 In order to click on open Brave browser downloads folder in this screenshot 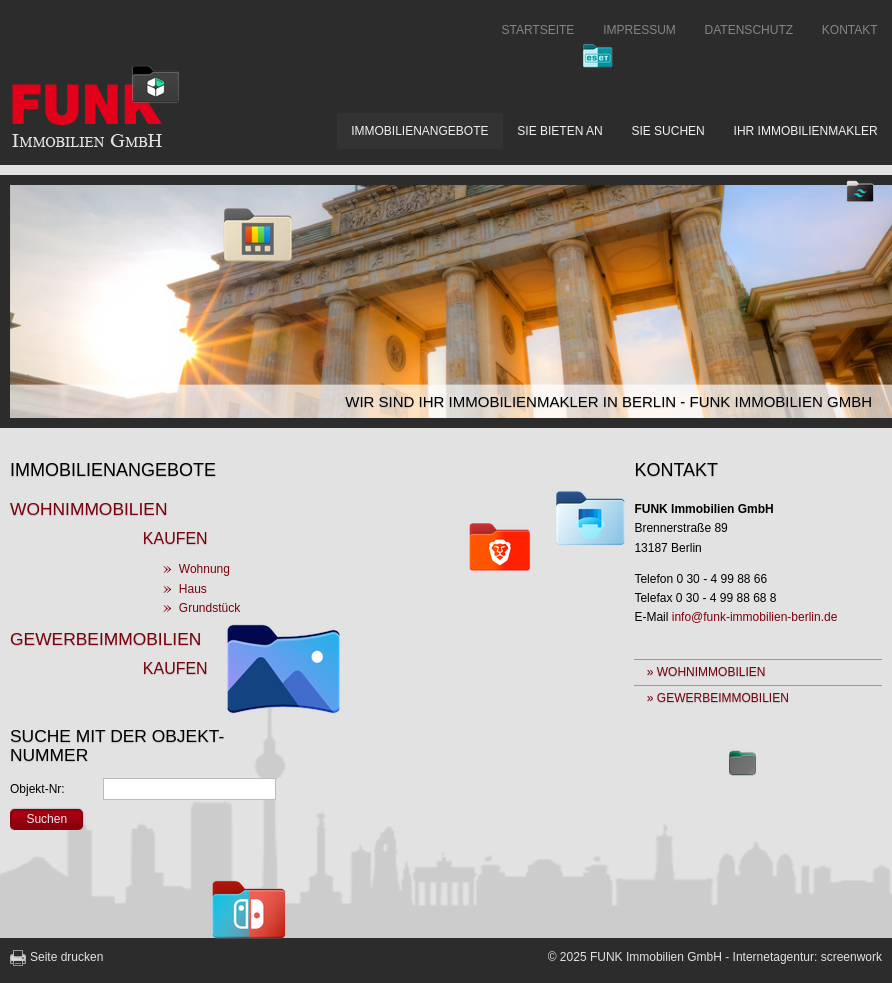, I will do `click(499, 548)`.